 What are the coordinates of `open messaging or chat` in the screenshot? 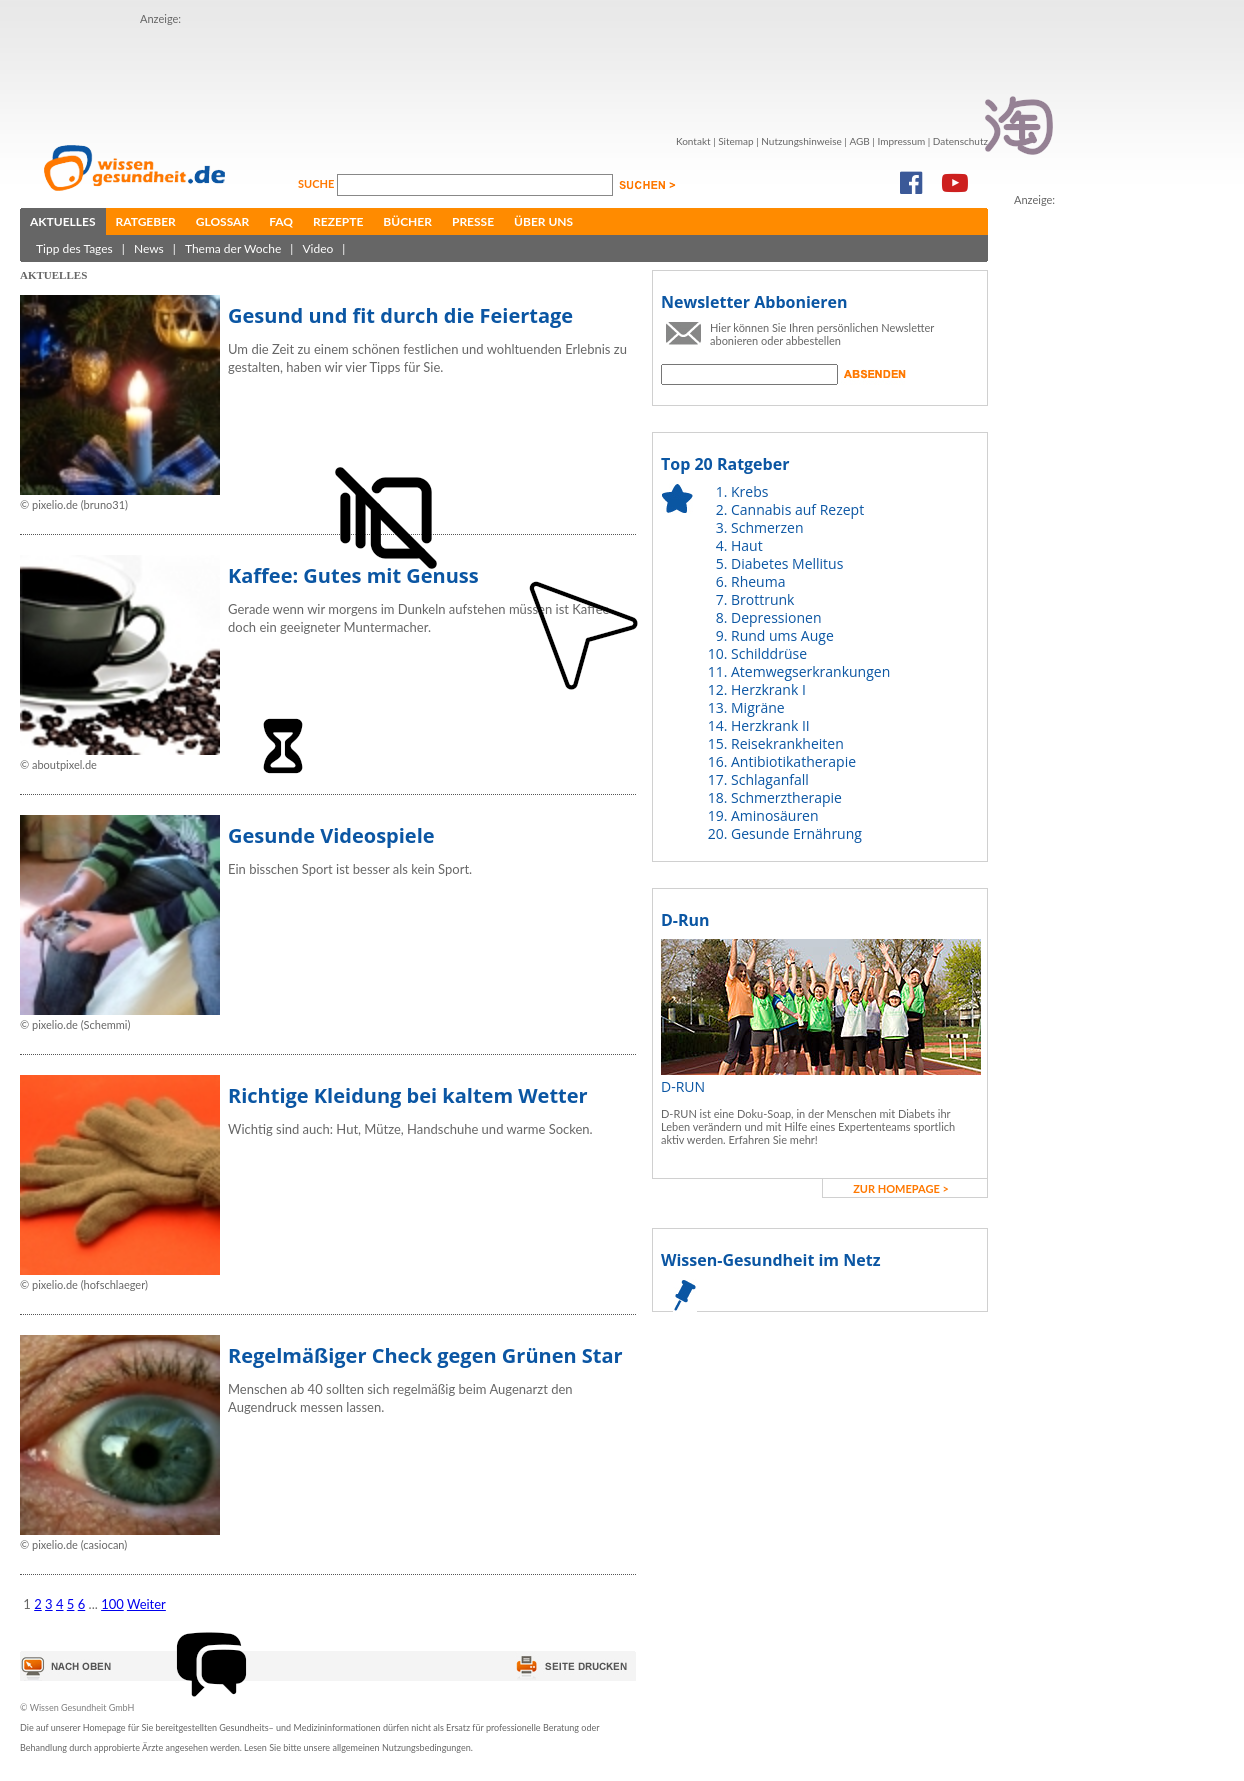 It's located at (211, 1664).